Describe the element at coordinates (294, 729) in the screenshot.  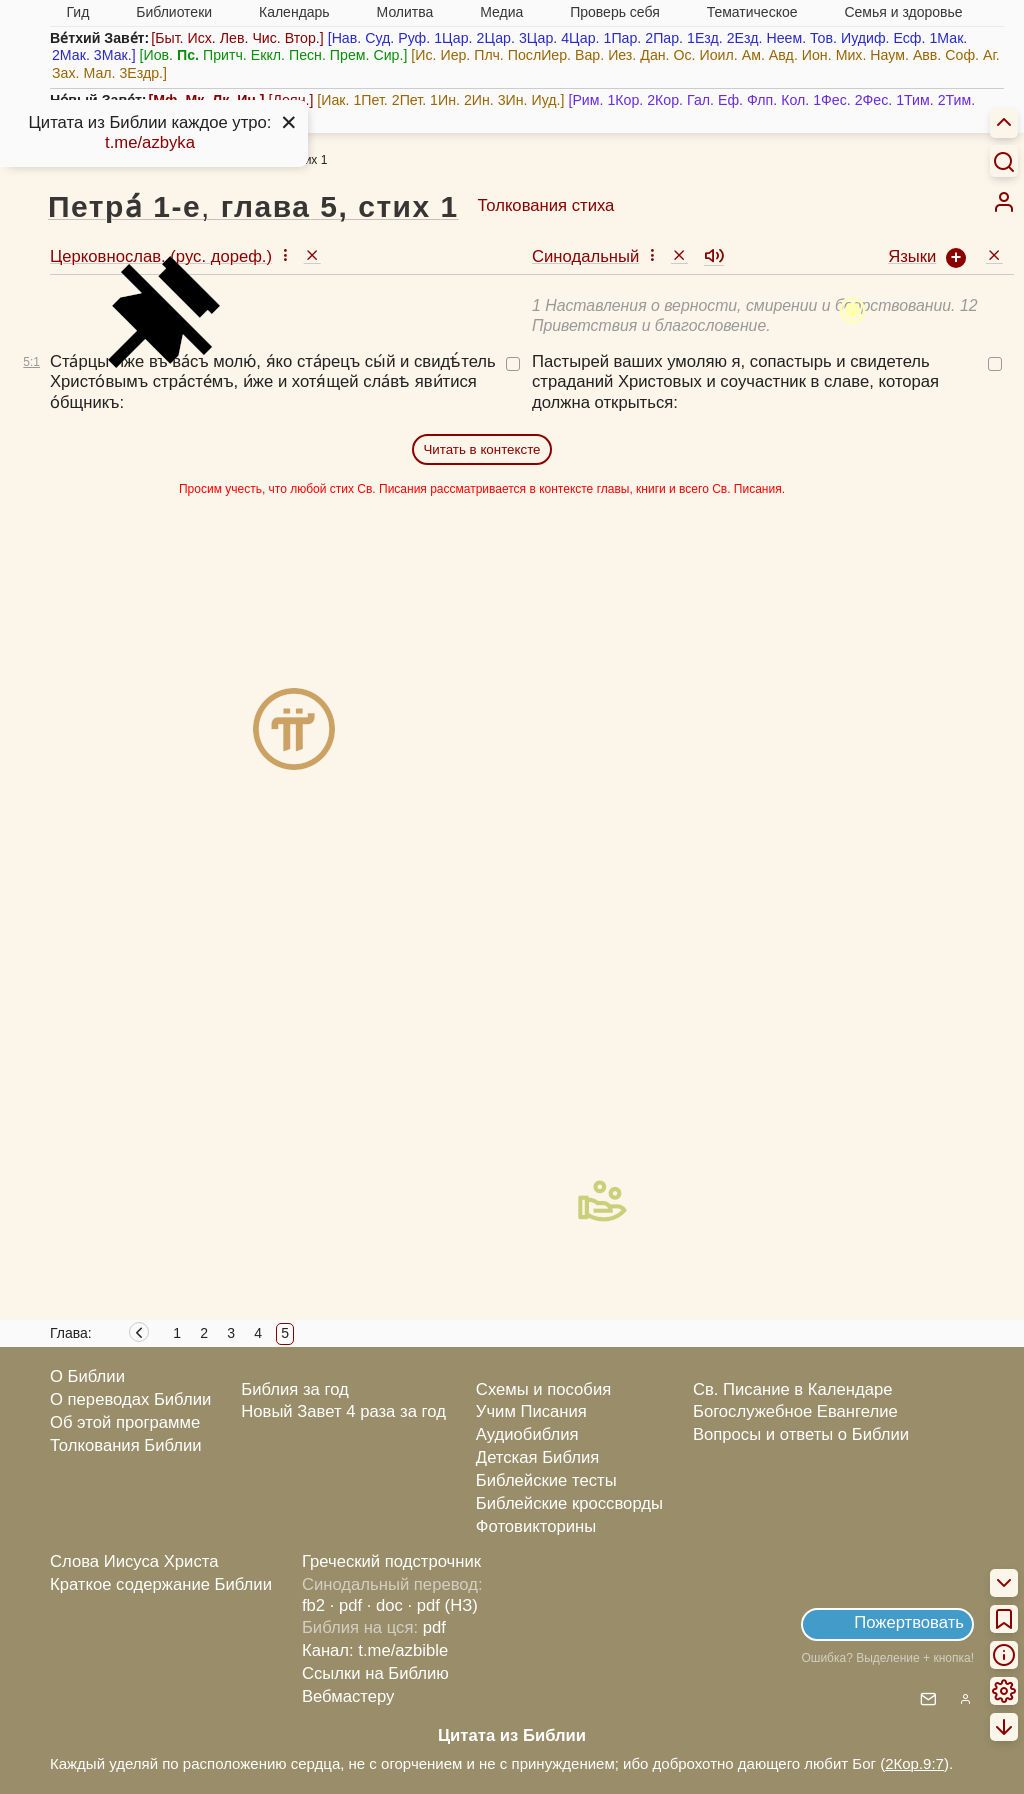
I see `pi network cryptocurrency logo` at that location.